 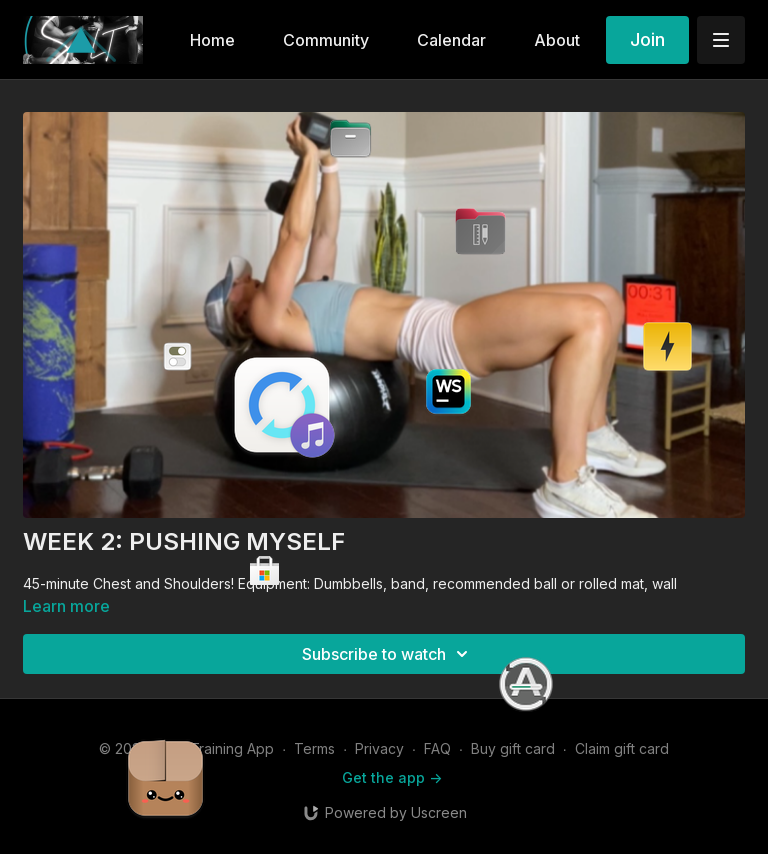 I want to click on access system settings or preferences, so click(x=177, y=356).